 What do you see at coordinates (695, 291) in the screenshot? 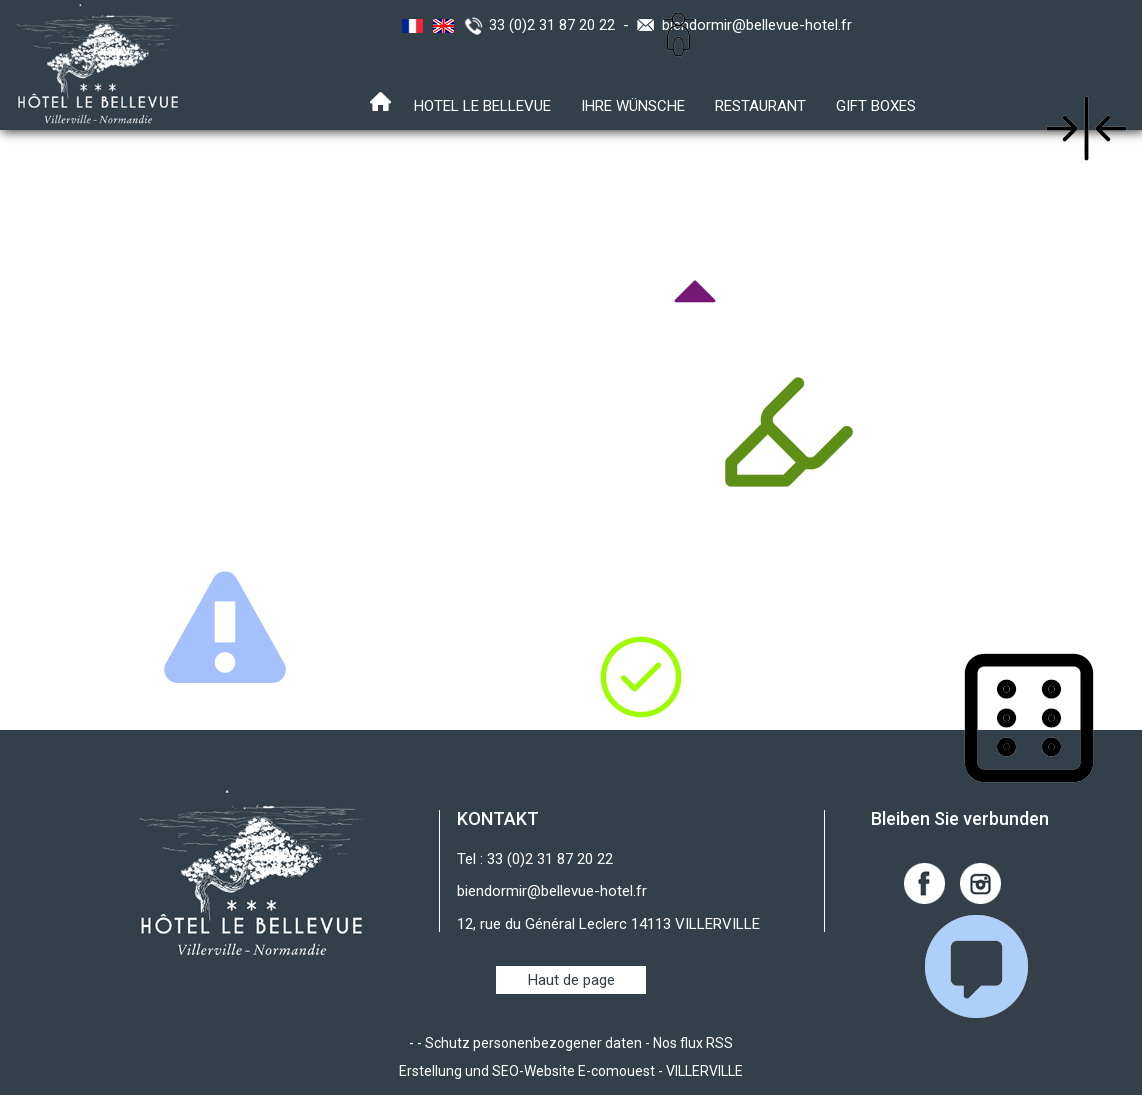
I see `collapse an expanded section` at bounding box center [695, 291].